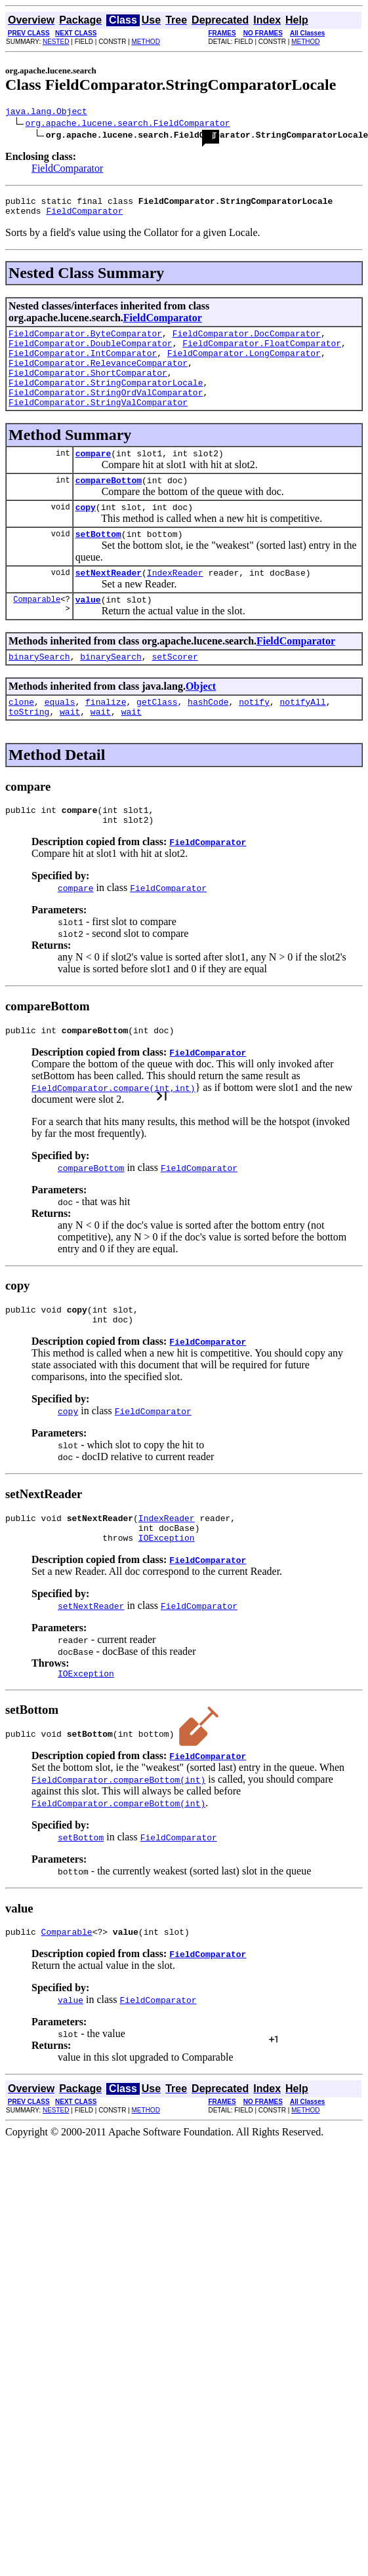 Image resolution: width=368 pixels, height=2576 pixels. What do you see at coordinates (211, 138) in the screenshot?
I see `access saved comments or notes` at bounding box center [211, 138].